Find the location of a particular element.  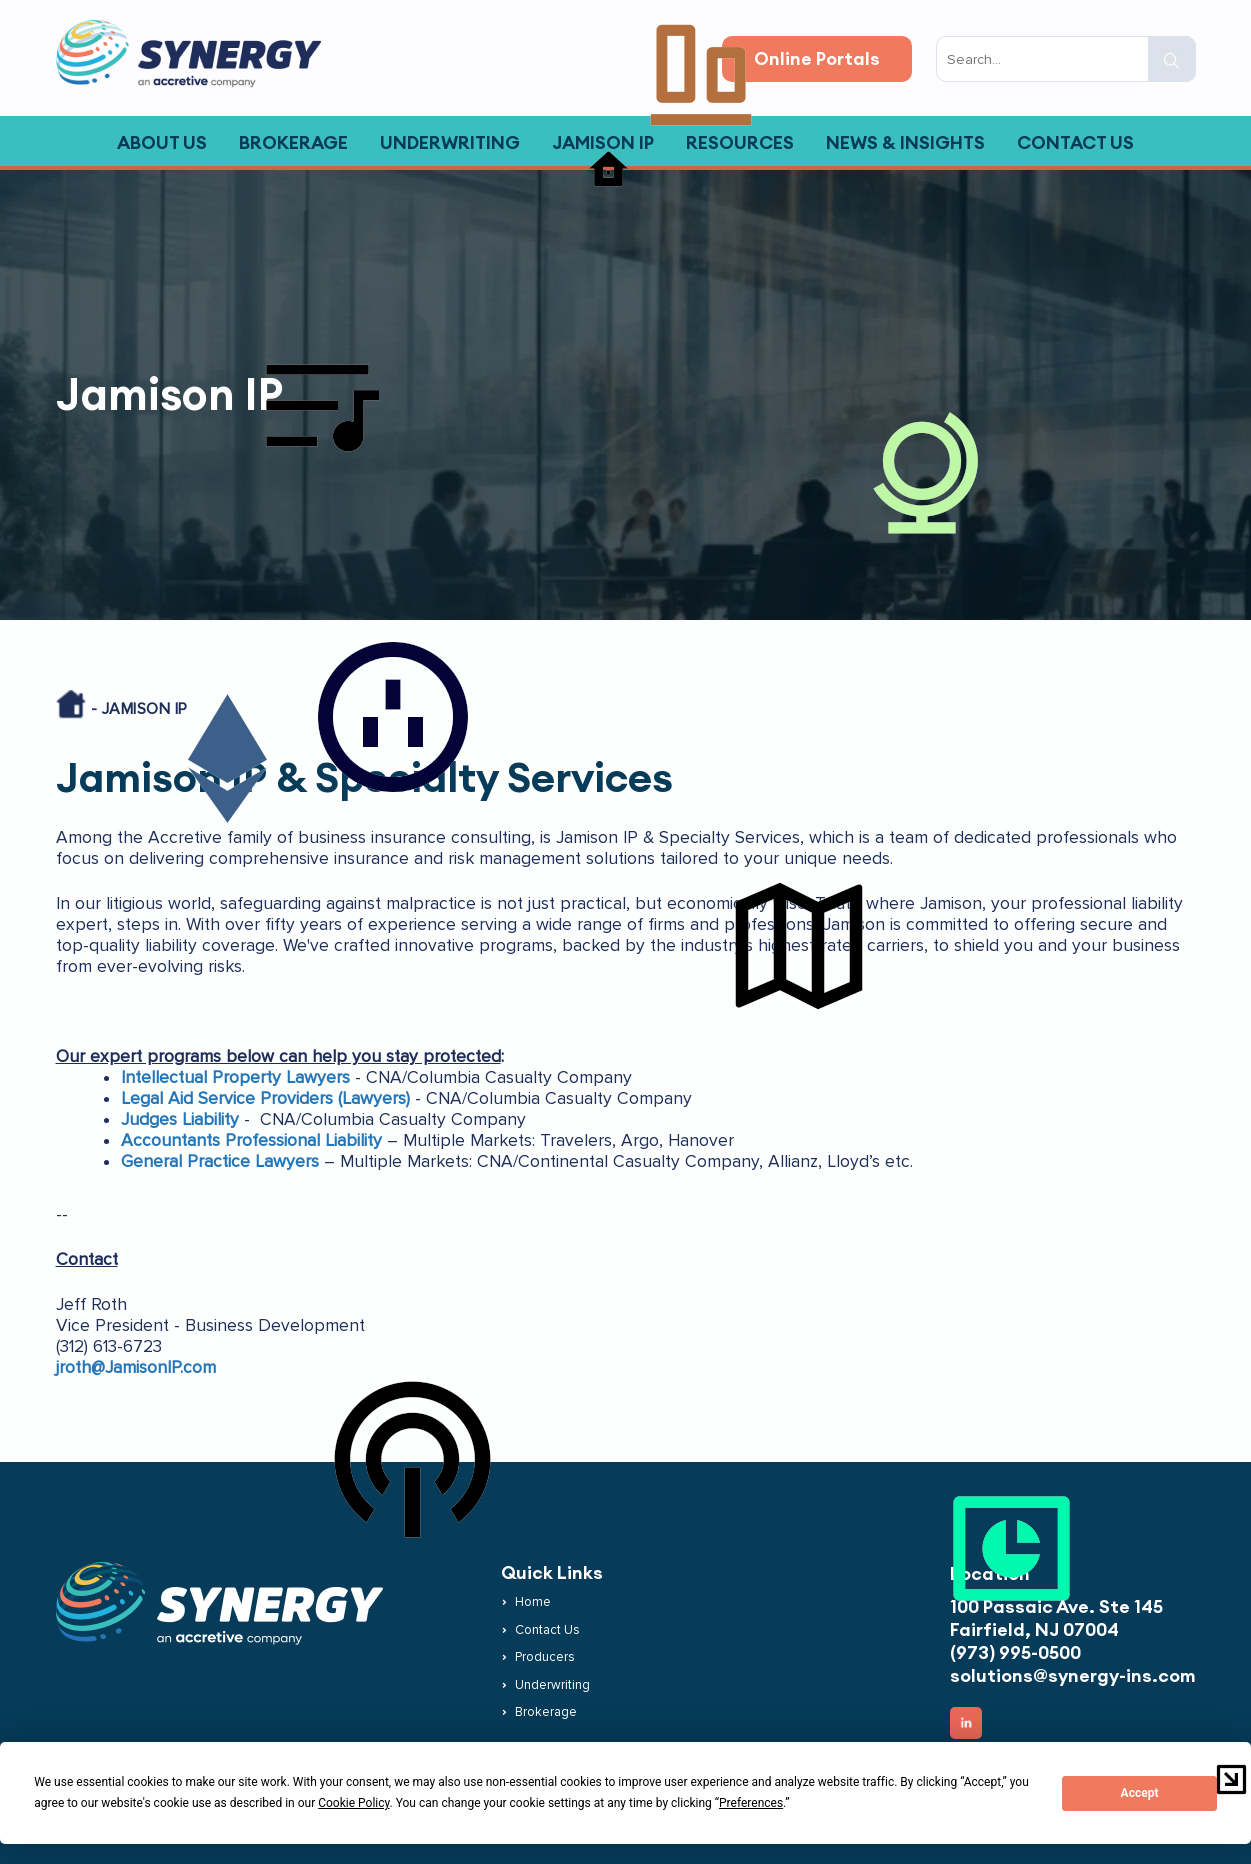

electrical outlet or power socket indicator is located at coordinates (393, 717).